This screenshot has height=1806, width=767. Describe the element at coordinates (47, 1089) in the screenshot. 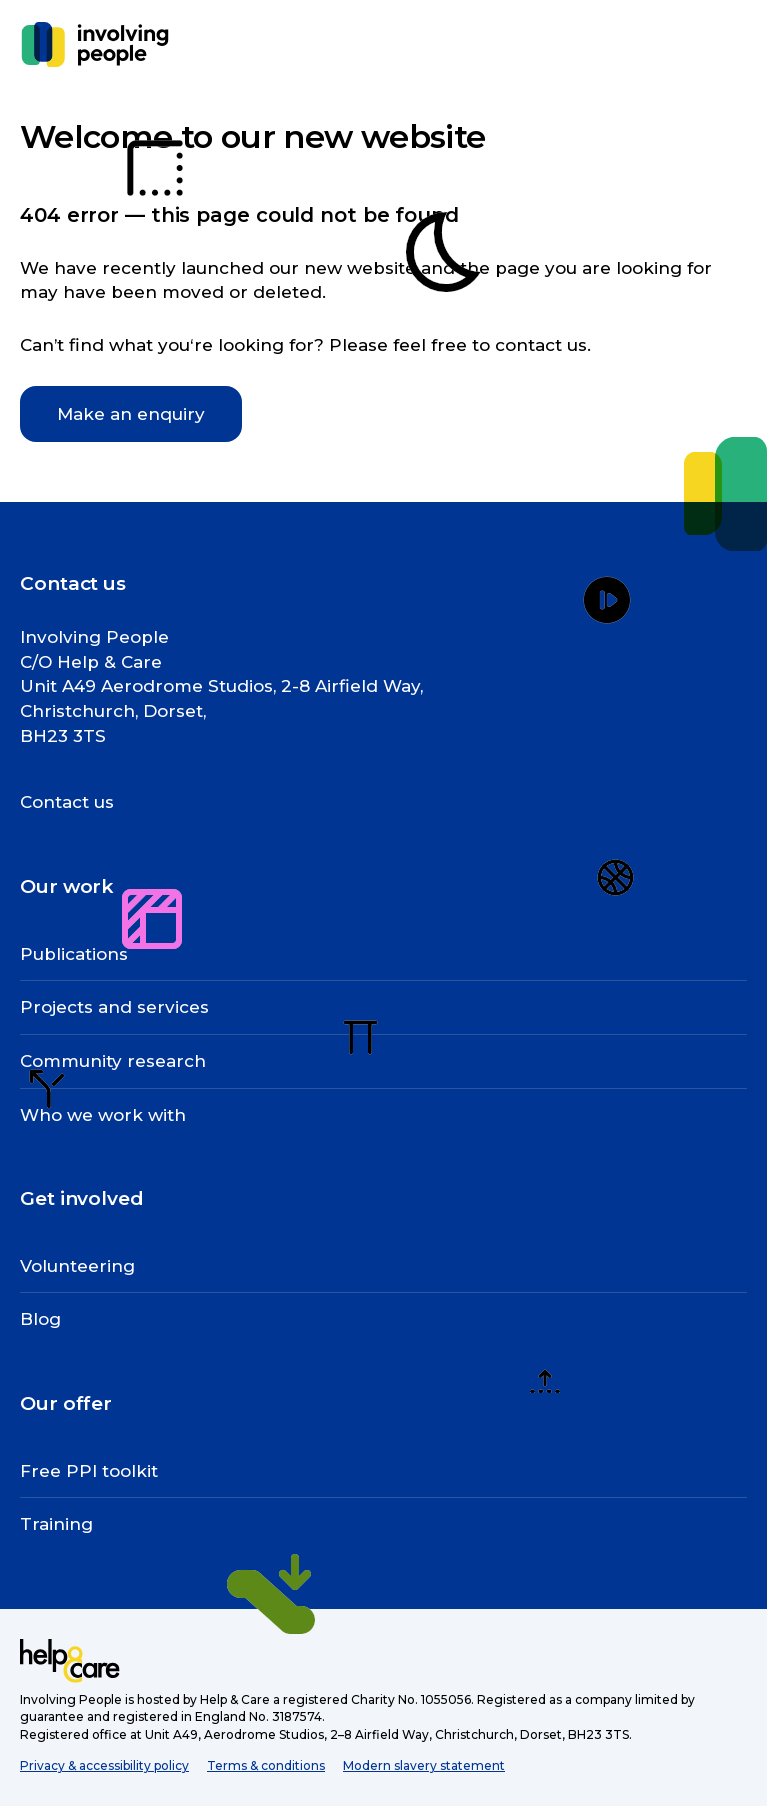

I see `bear left at the upcoming fork` at that location.